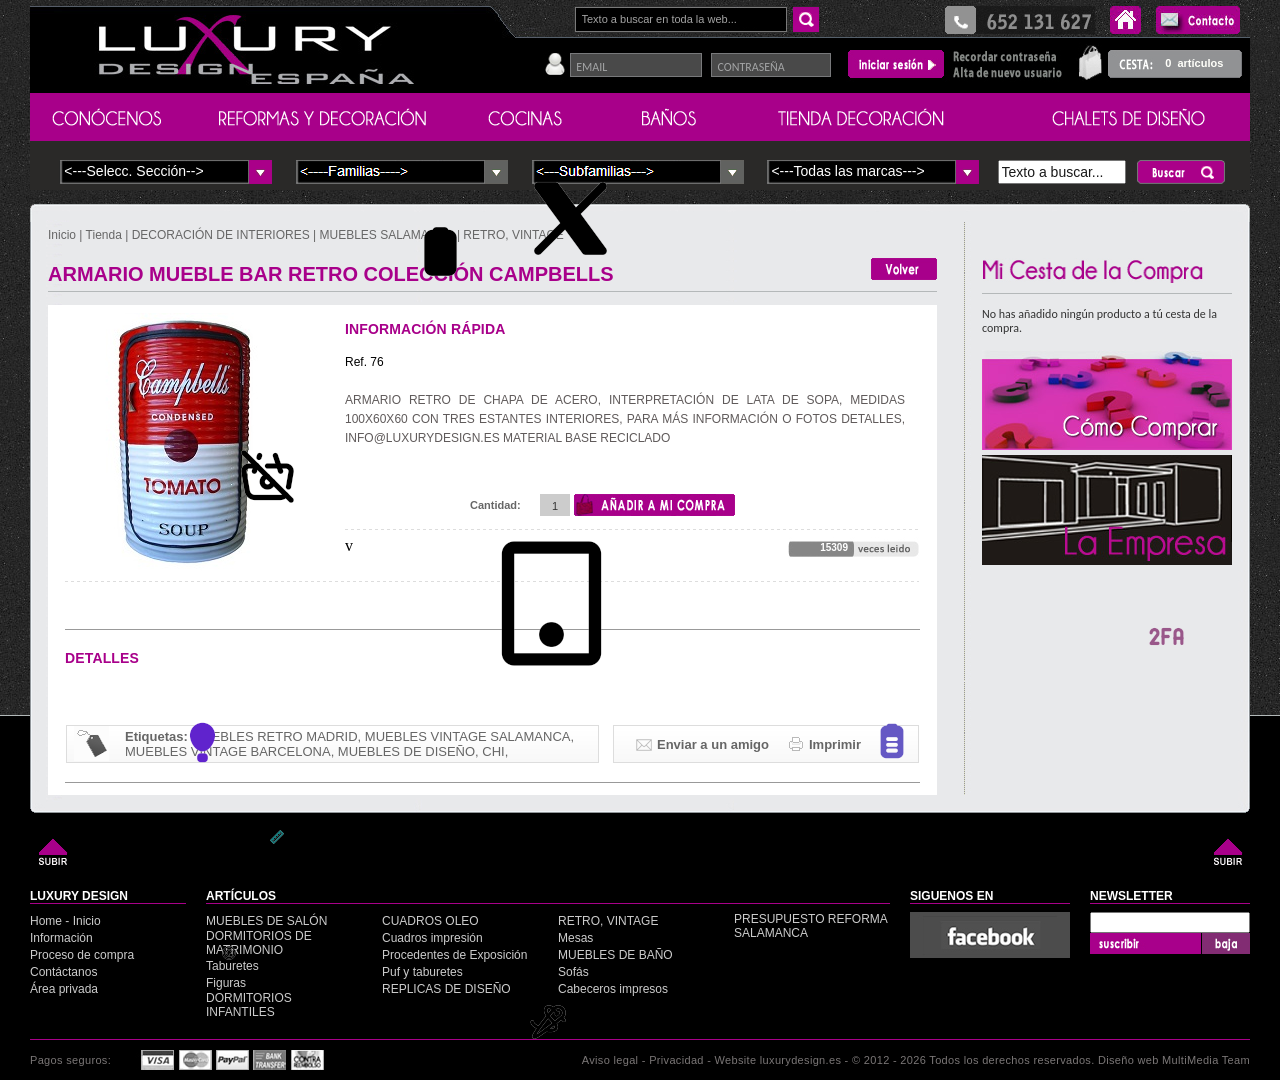 The image size is (1280, 1080). I want to click on access sewing or craft tools, so click(549, 1022).